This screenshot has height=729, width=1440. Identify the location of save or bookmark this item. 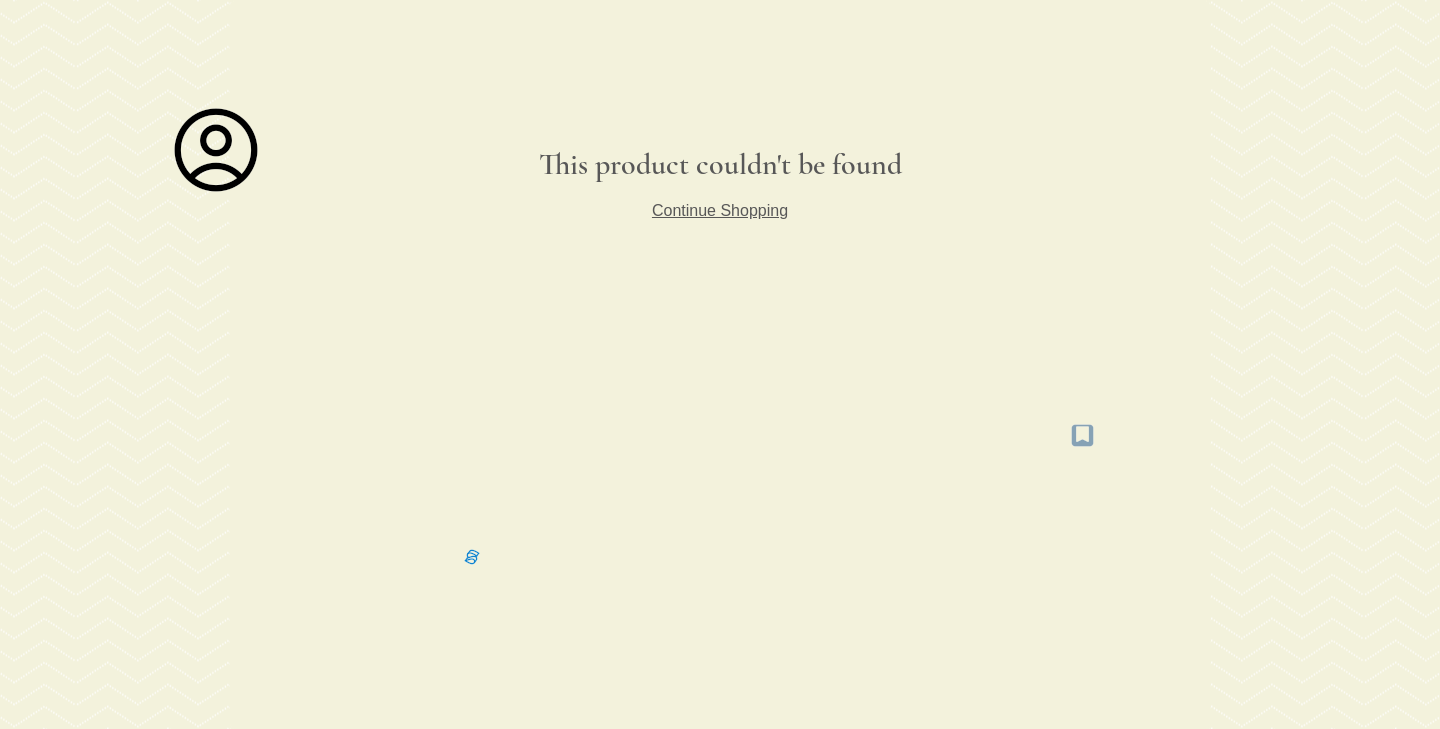
(1082, 435).